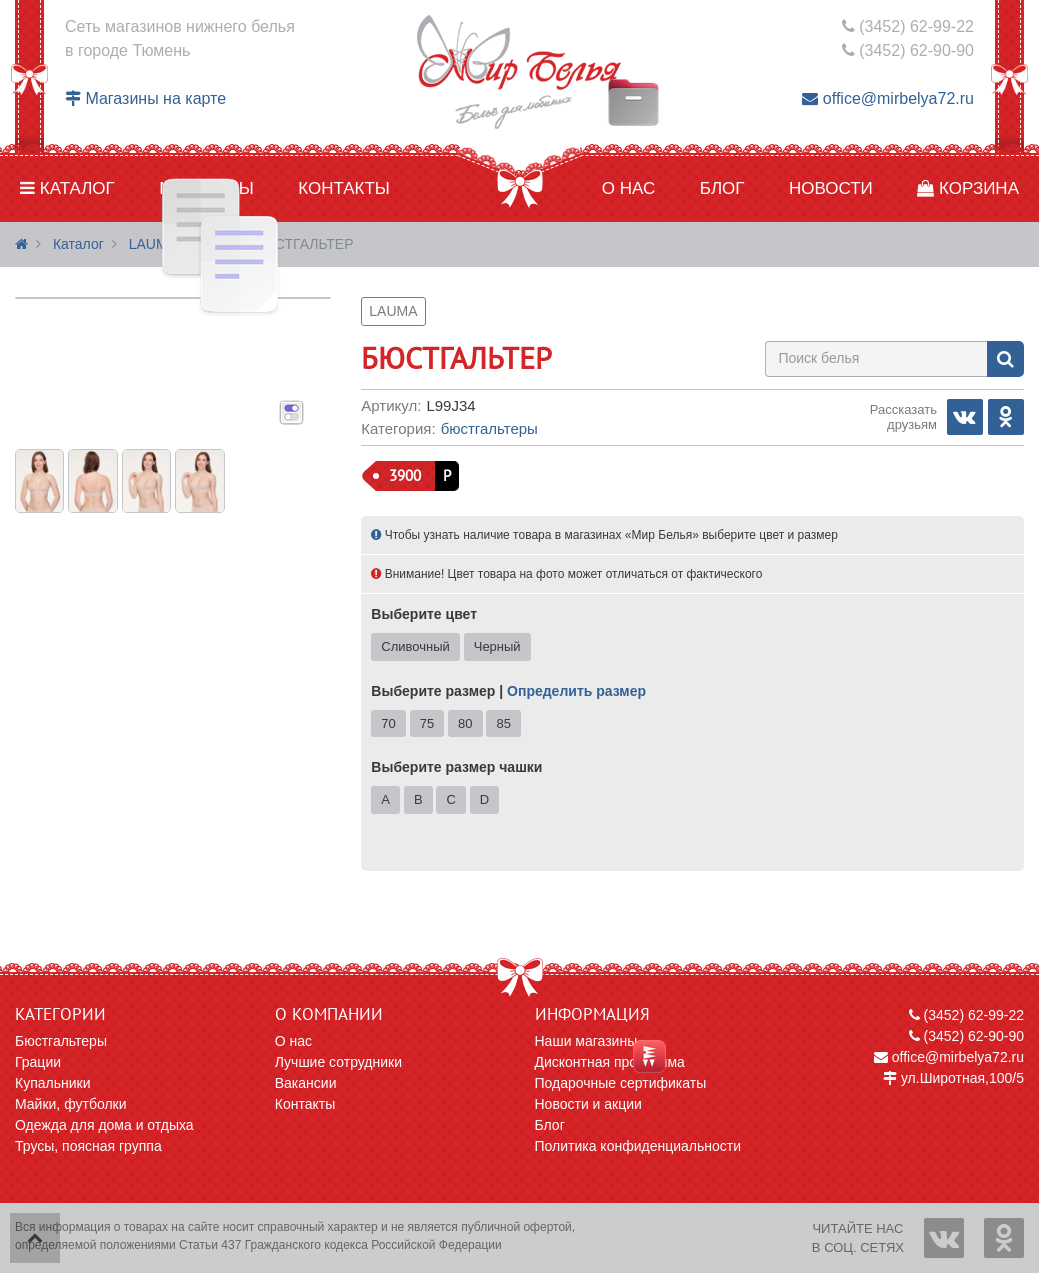 This screenshot has height=1273, width=1039. What do you see at coordinates (291, 412) in the screenshot?
I see `open gnome tweaks settings` at bounding box center [291, 412].